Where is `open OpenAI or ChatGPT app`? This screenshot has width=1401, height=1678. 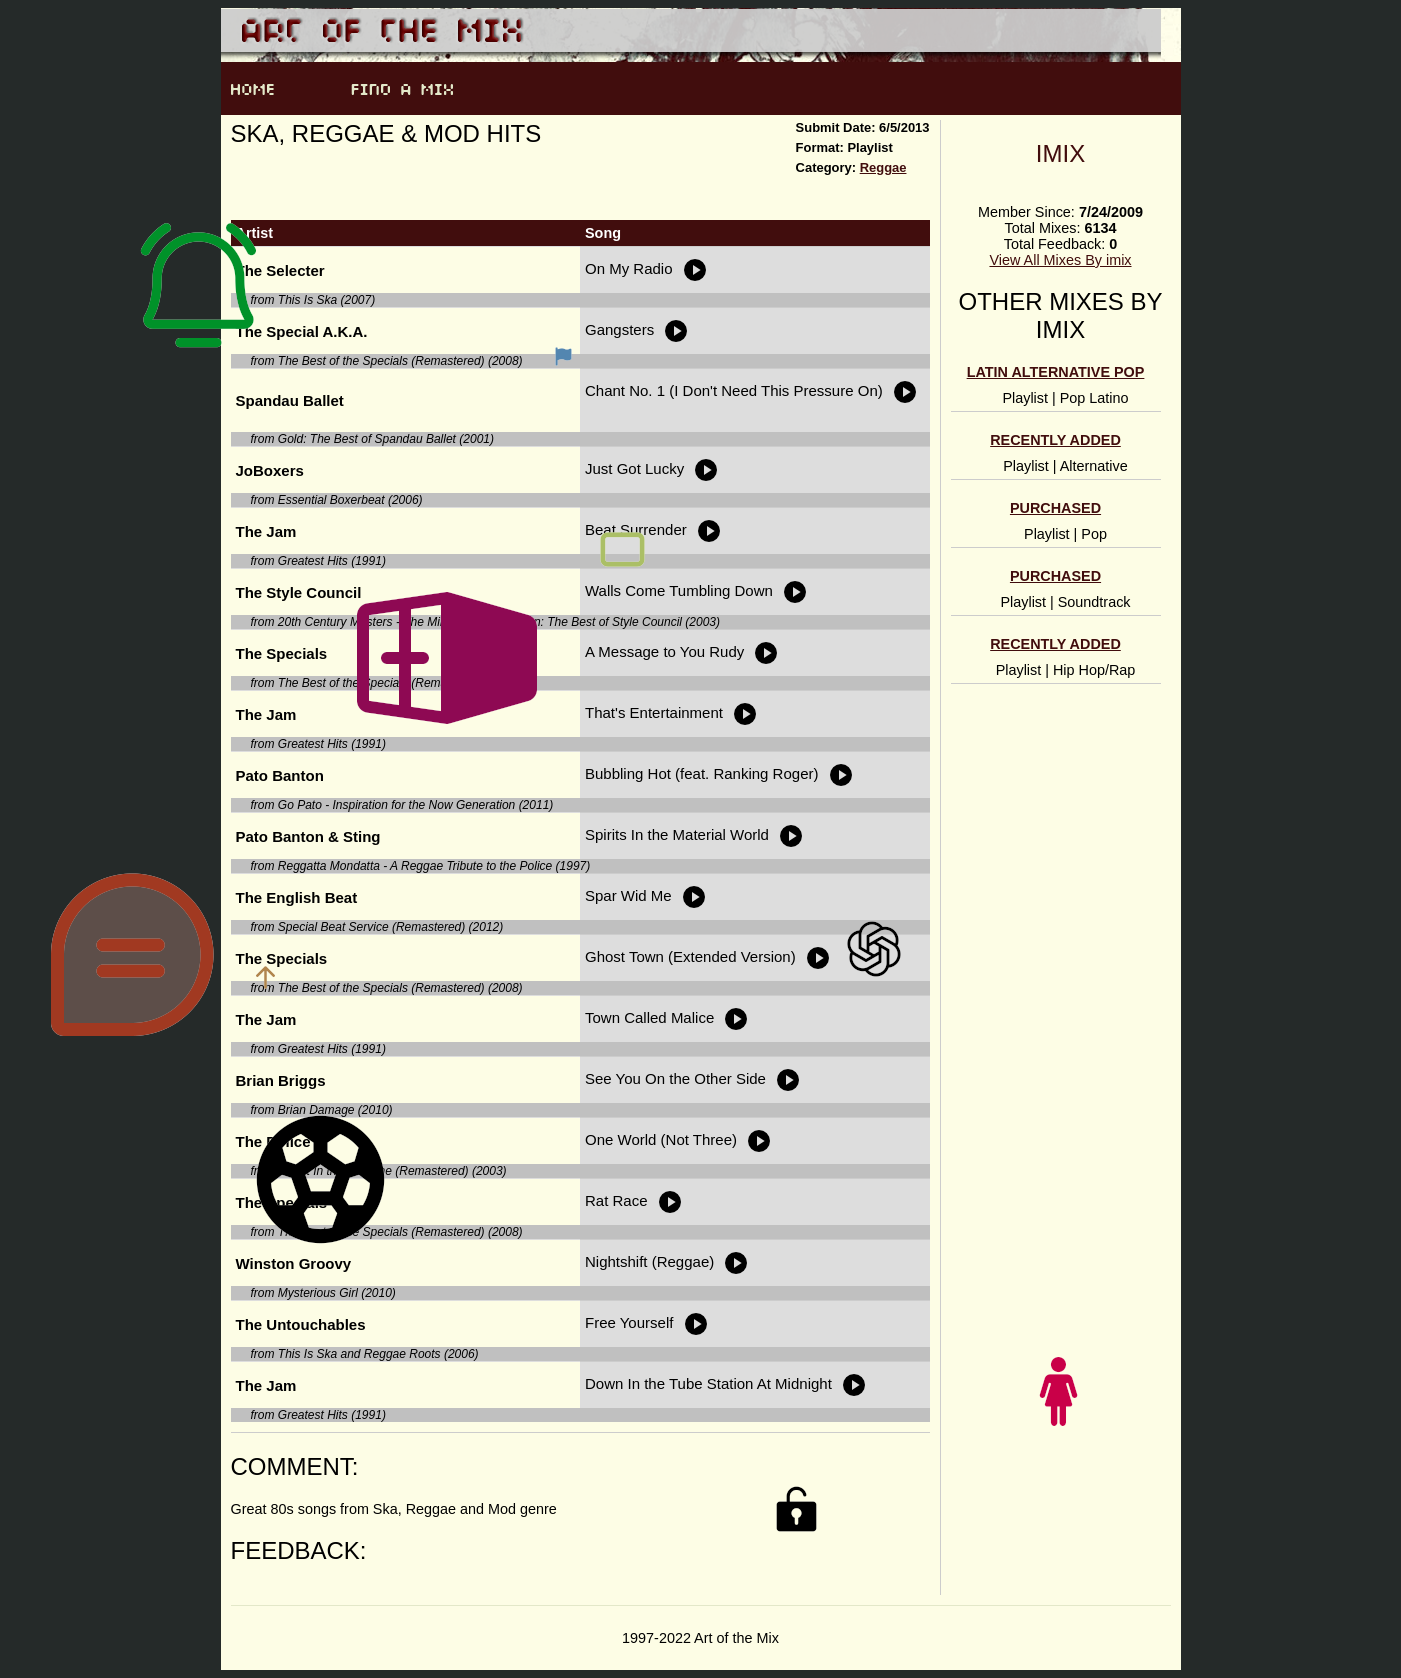
open OpenAI or ChatGPT app is located at coordinates (874, 949).